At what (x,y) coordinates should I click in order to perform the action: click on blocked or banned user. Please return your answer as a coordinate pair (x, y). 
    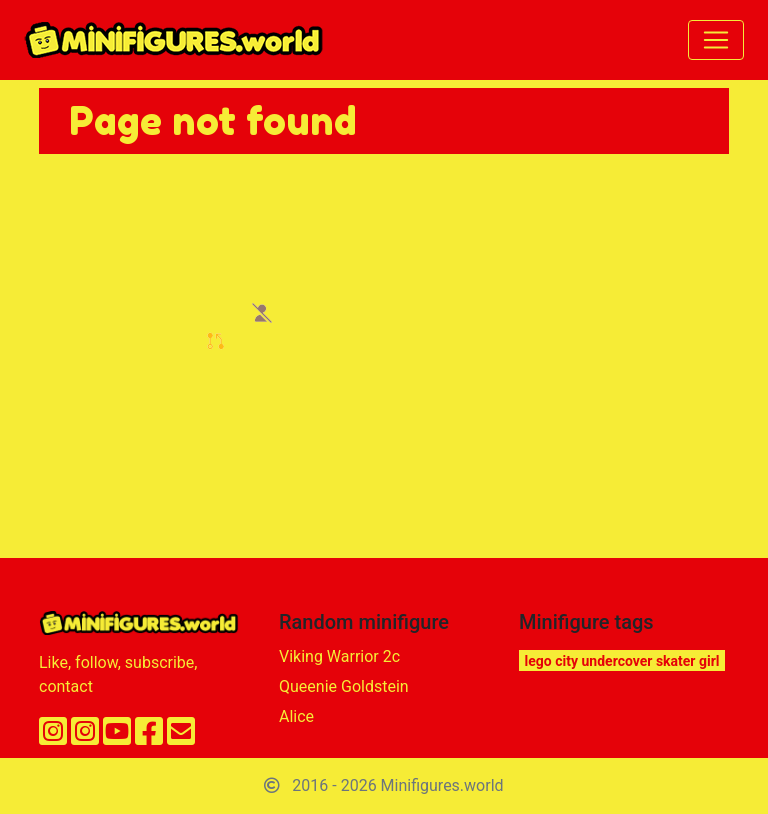
    Looking at the image, I should click on (262, 313).